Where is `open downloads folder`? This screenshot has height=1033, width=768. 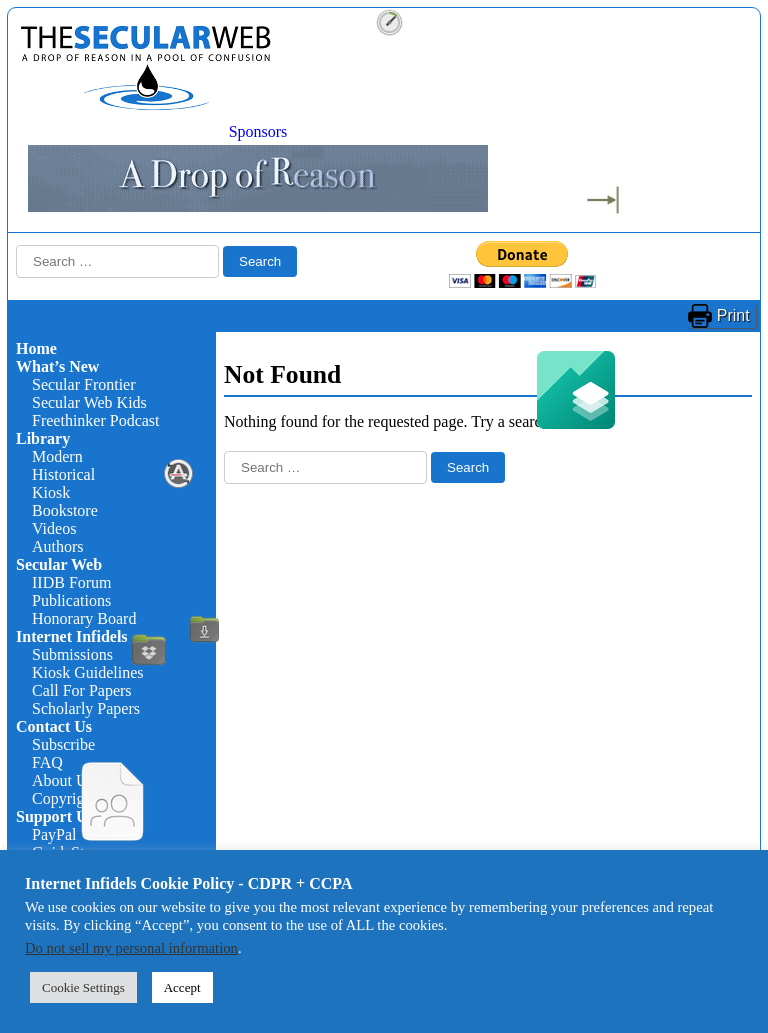
open downloads folder is located at coordinates (204, 628).